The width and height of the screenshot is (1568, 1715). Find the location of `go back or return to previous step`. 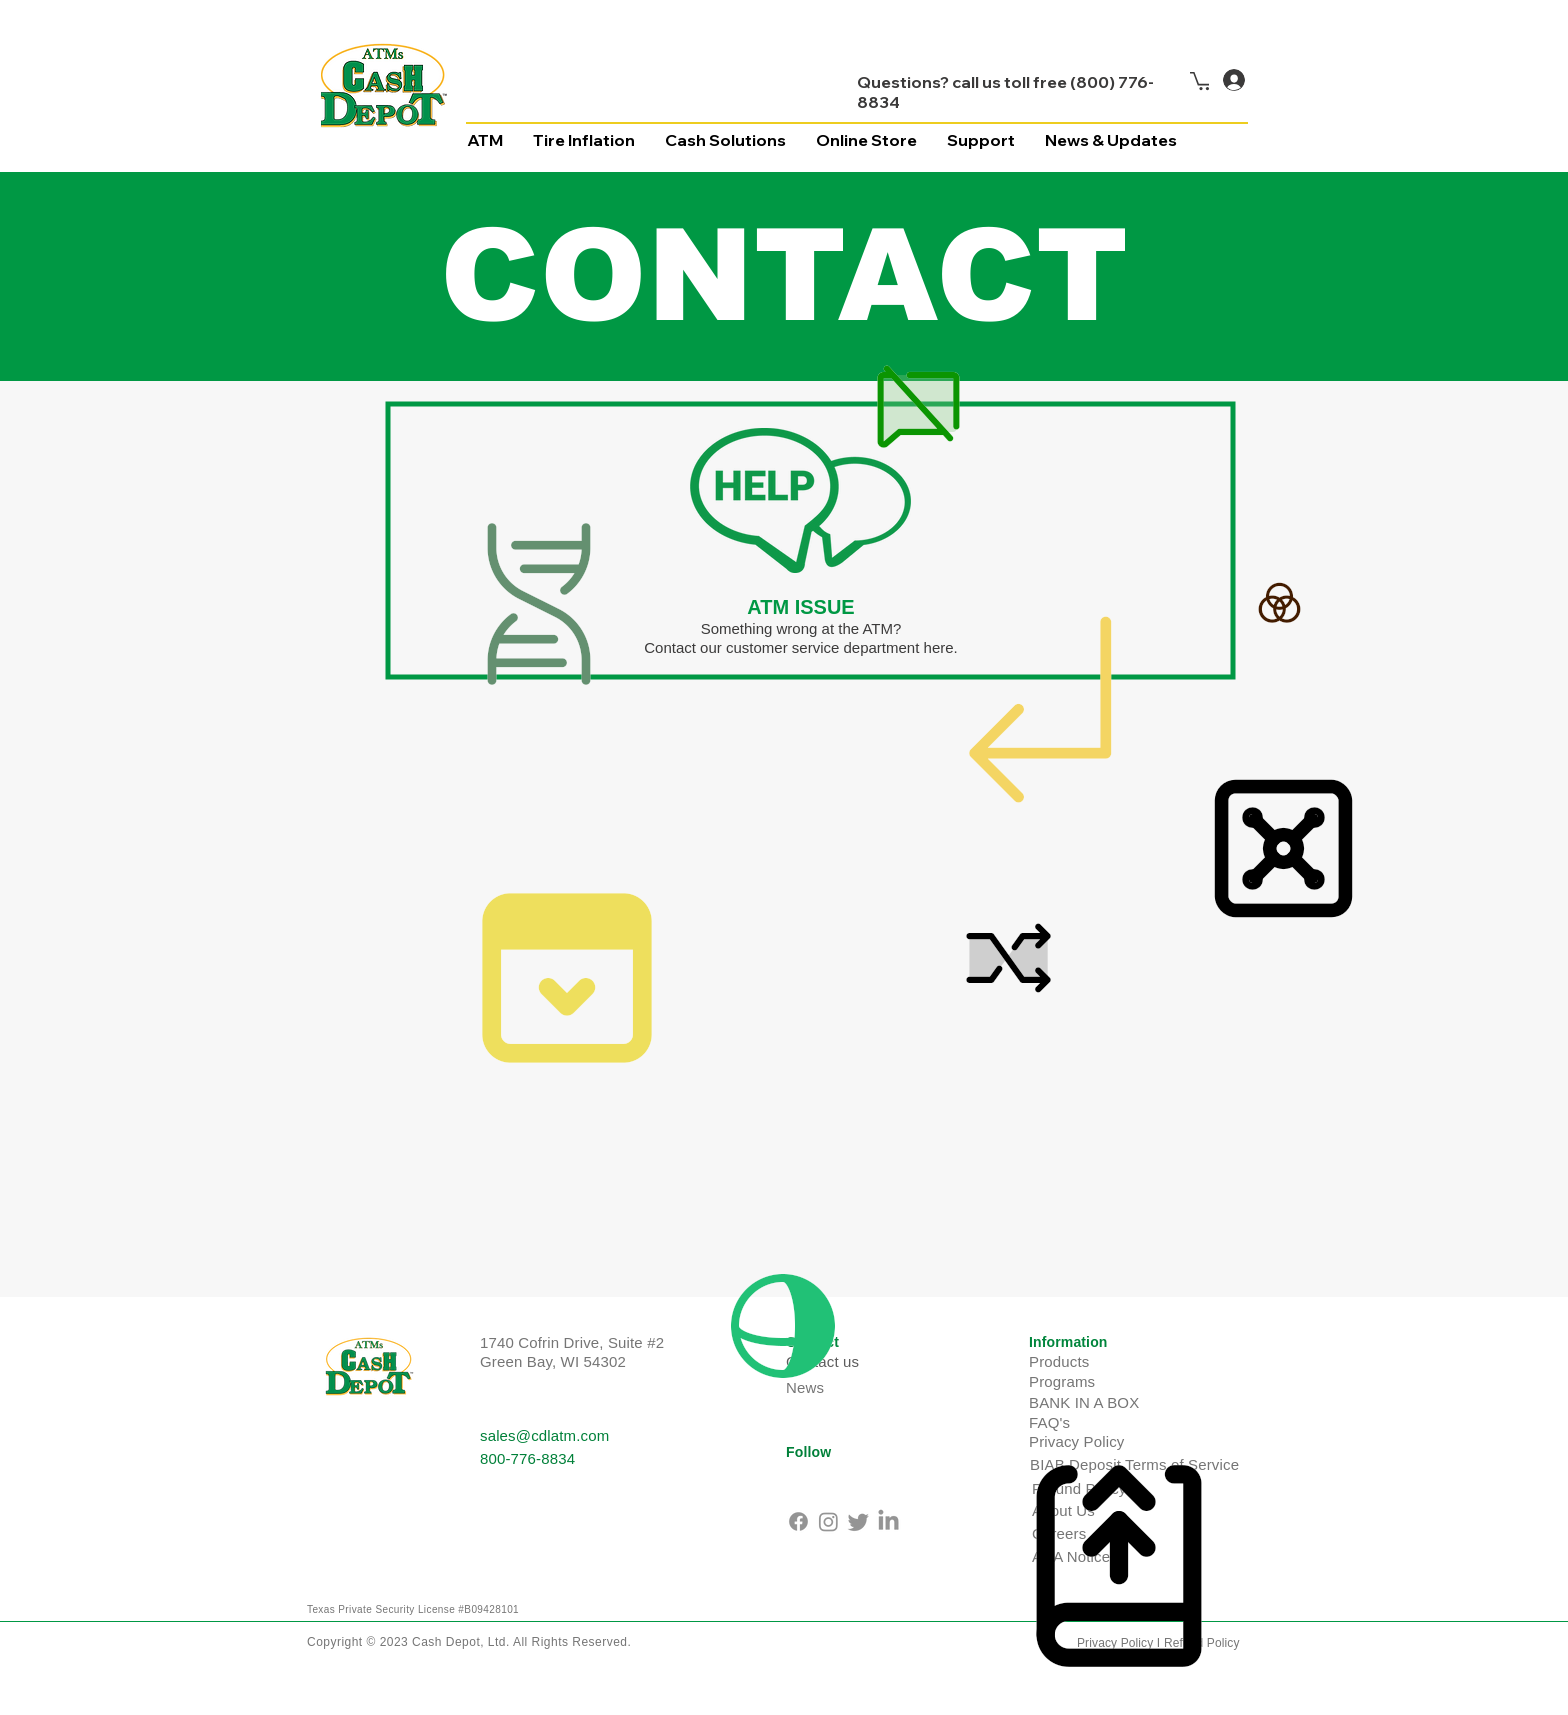

go back or return to previous step is located at coordinates (1047, 709).